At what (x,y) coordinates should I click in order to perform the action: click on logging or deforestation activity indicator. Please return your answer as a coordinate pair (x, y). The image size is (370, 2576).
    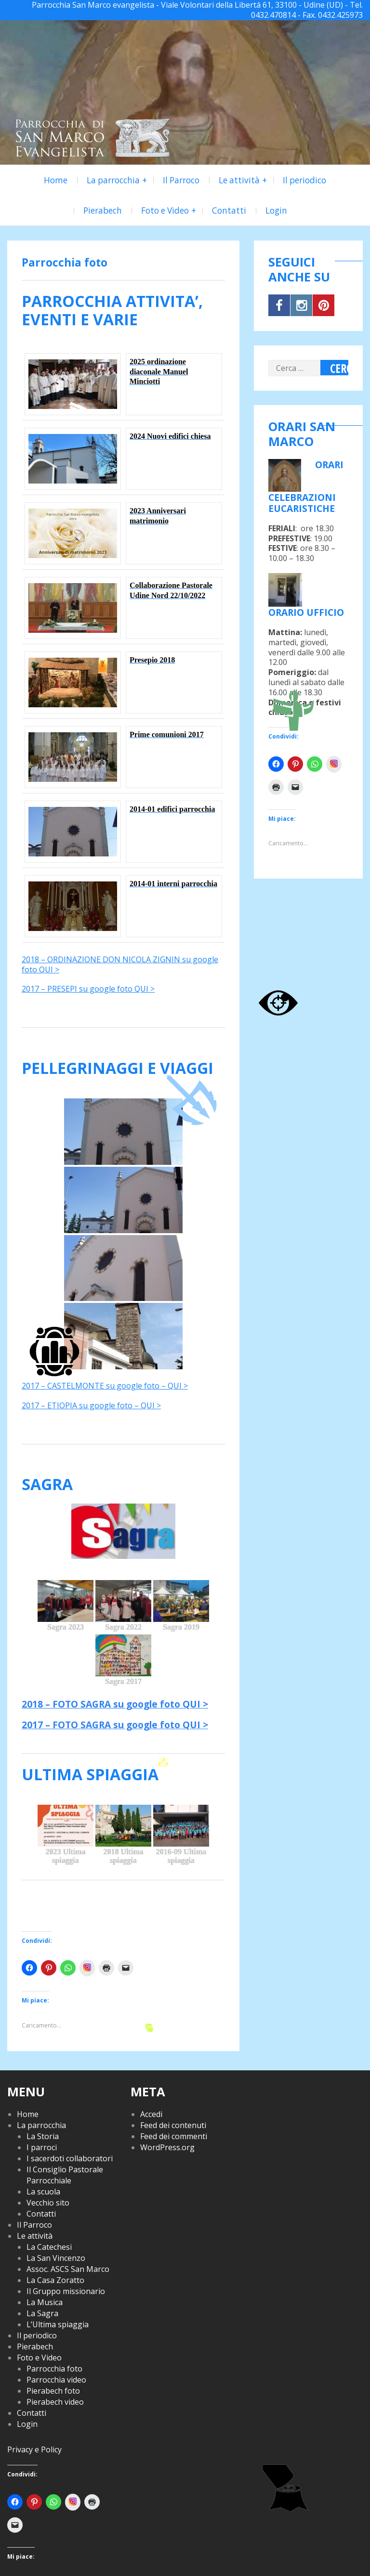
    Looking at the image, I should click on (285, 2488).